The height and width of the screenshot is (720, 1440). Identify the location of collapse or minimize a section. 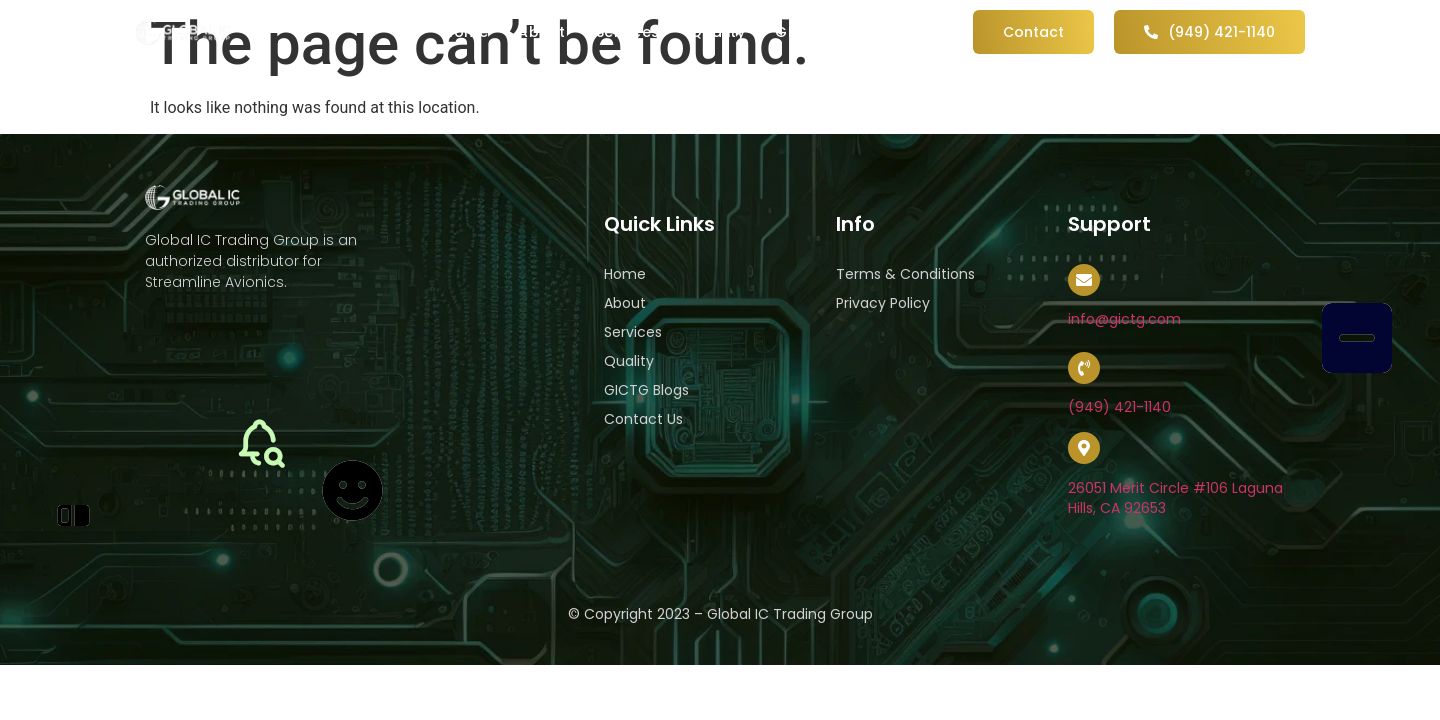
(1357, 338).